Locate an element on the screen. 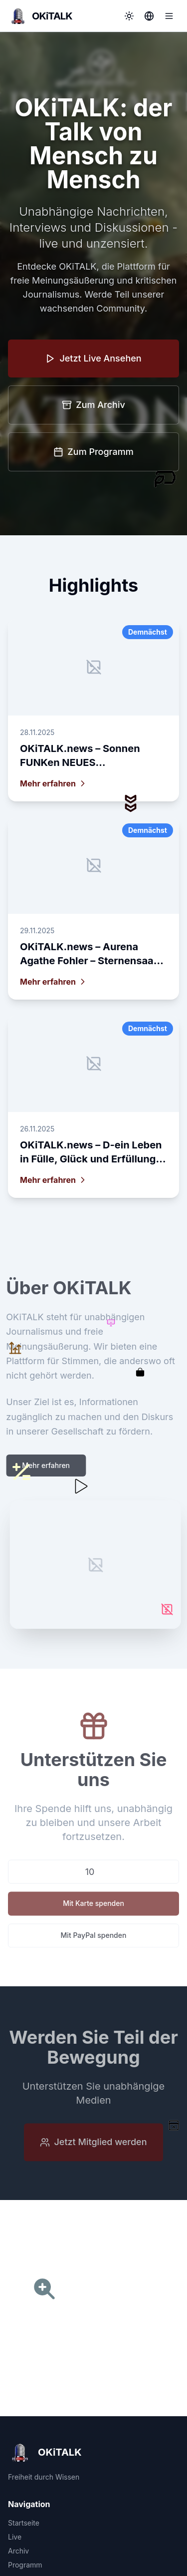 This screenshot has height=2576, width=187. zoom in on content is located at coordinates (44, 2289).